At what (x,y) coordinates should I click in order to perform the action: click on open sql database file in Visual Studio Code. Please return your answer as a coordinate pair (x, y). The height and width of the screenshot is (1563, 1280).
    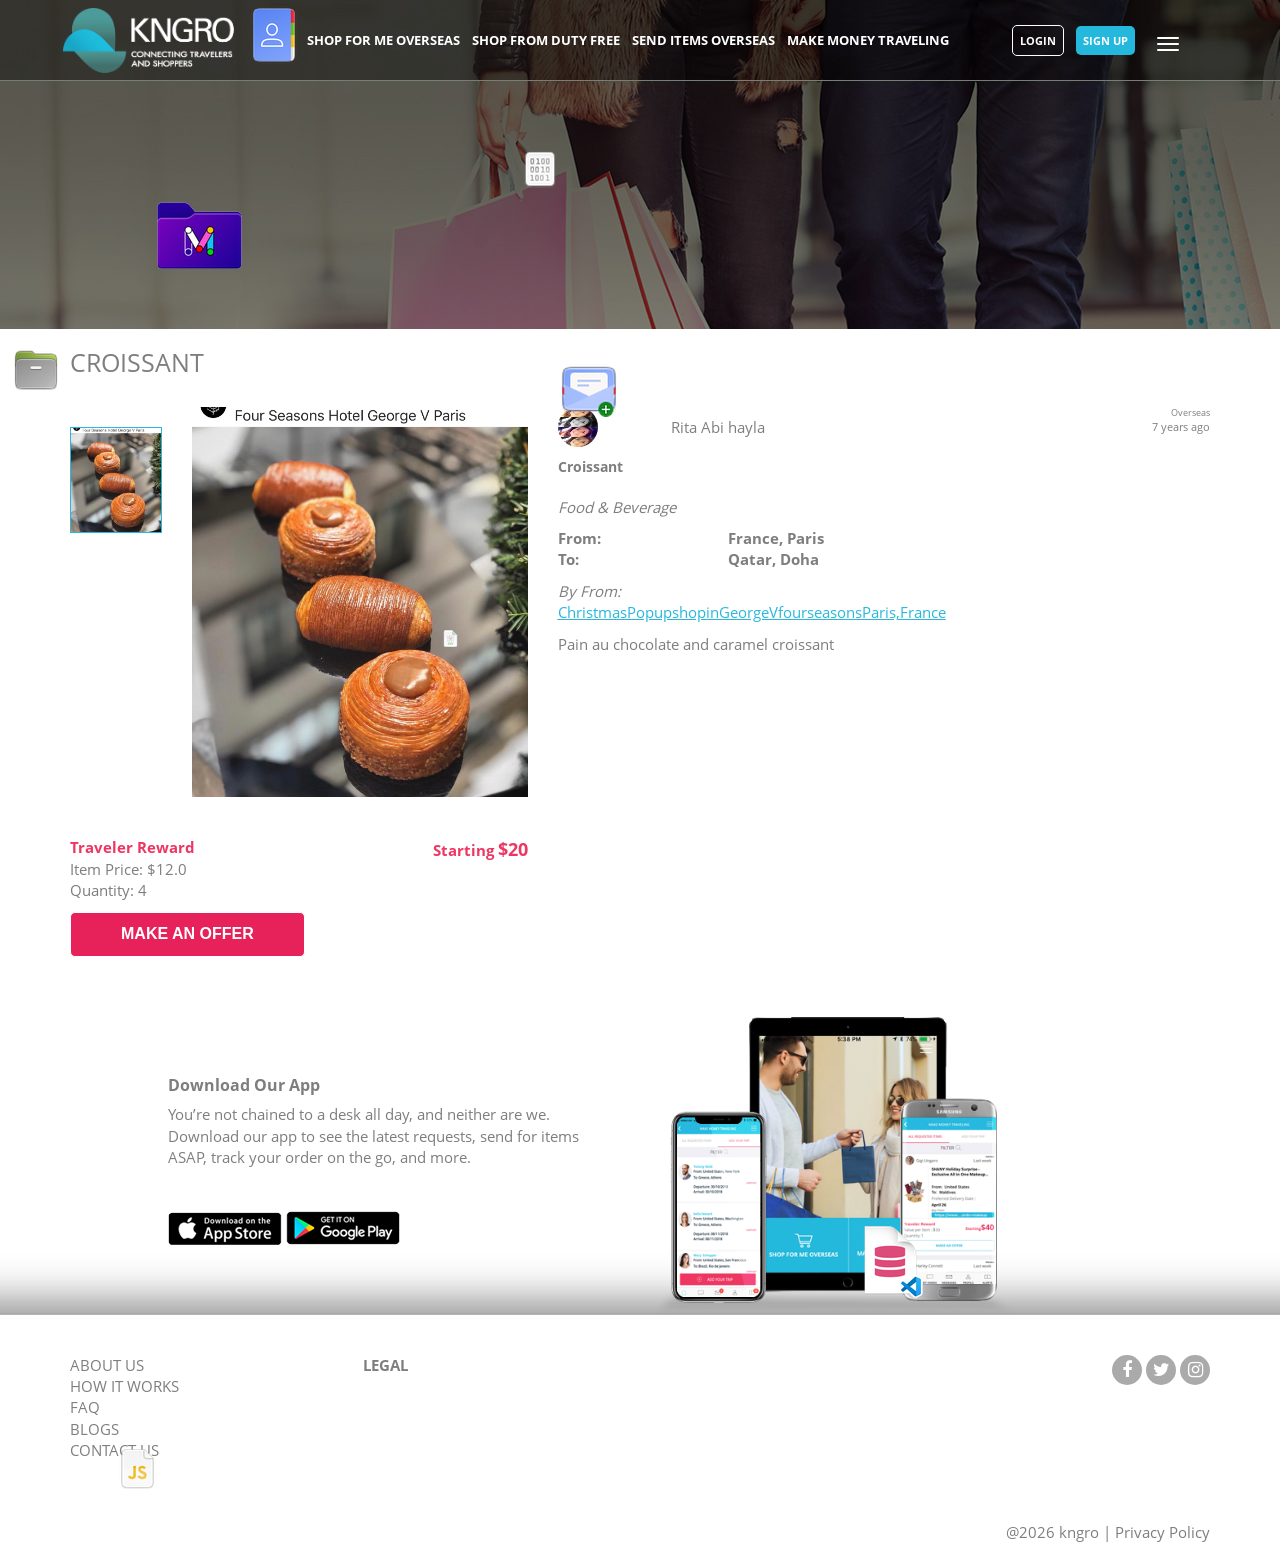
    Looking at the image, I should click on (890, 1261).